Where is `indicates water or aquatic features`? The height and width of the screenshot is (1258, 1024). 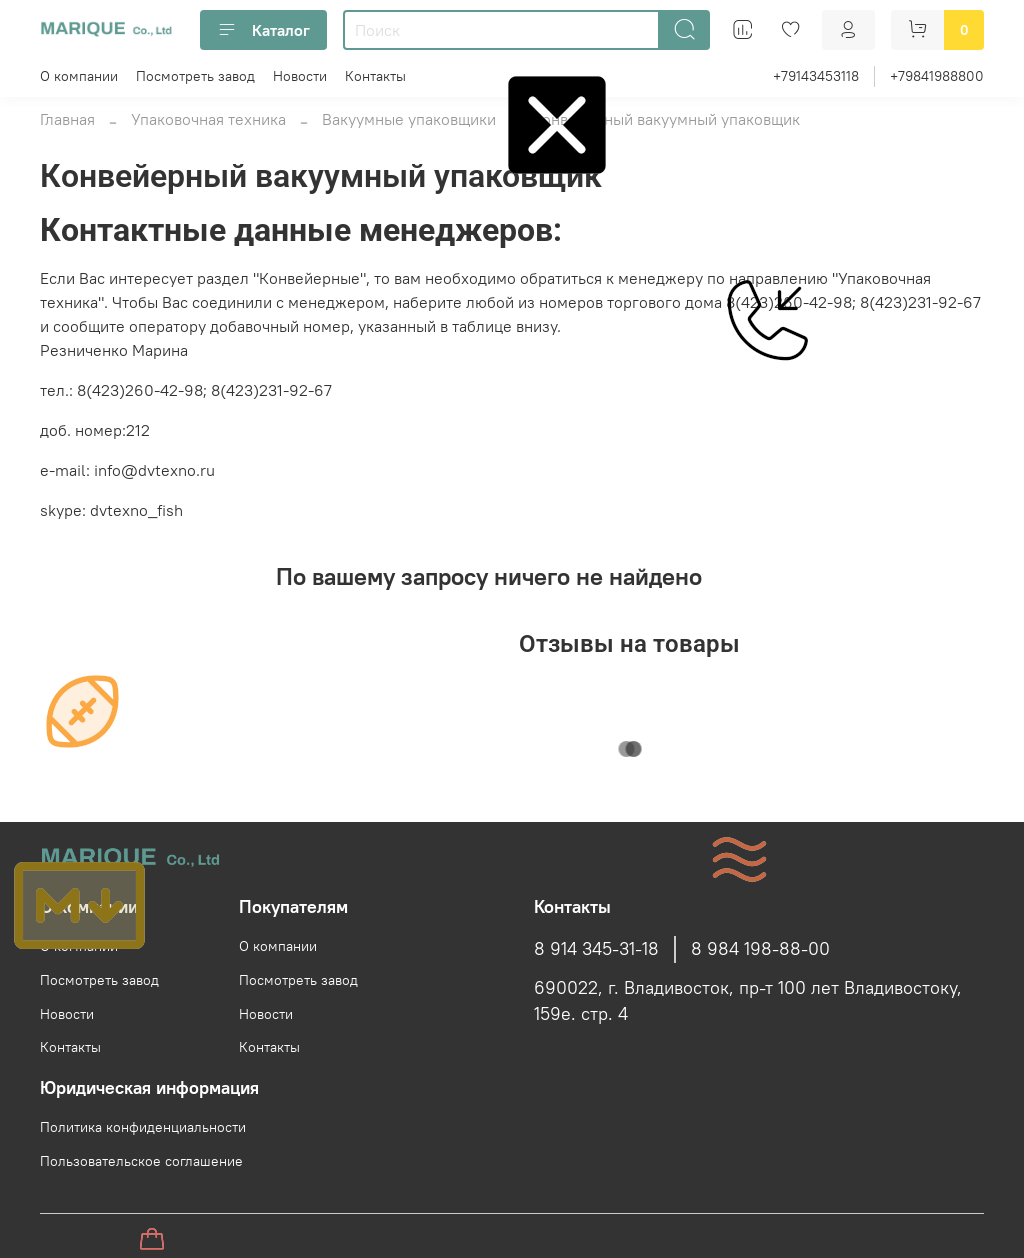 indicates water or aquatic features is located at coordinates (739, 859).